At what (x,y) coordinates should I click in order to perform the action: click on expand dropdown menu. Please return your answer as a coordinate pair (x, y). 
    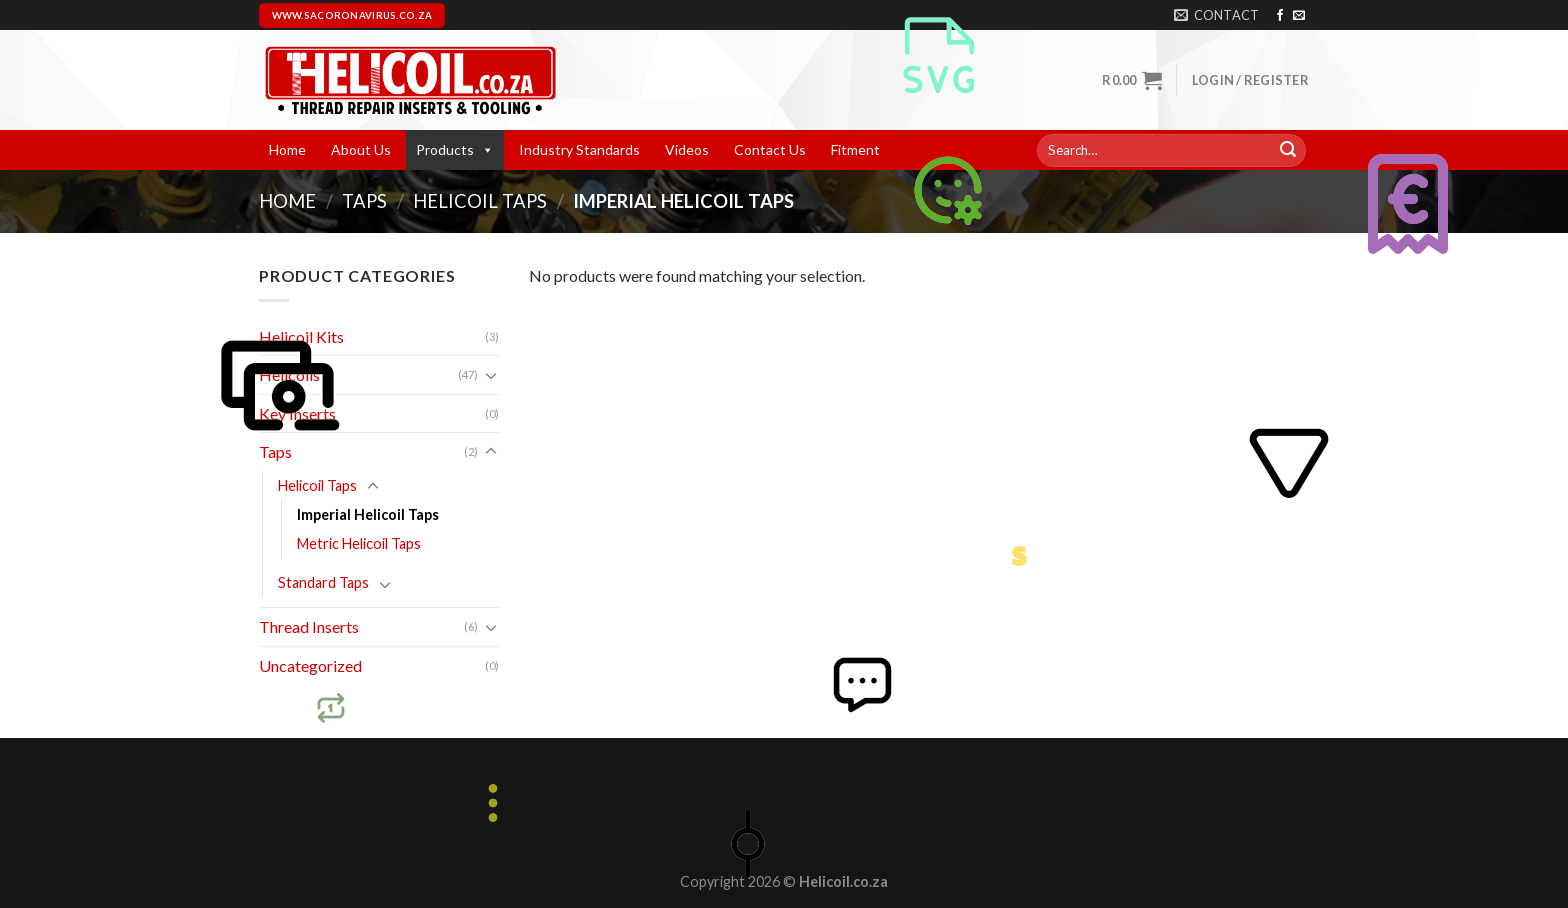
    Looking at the image, I should click on (1289, 461).